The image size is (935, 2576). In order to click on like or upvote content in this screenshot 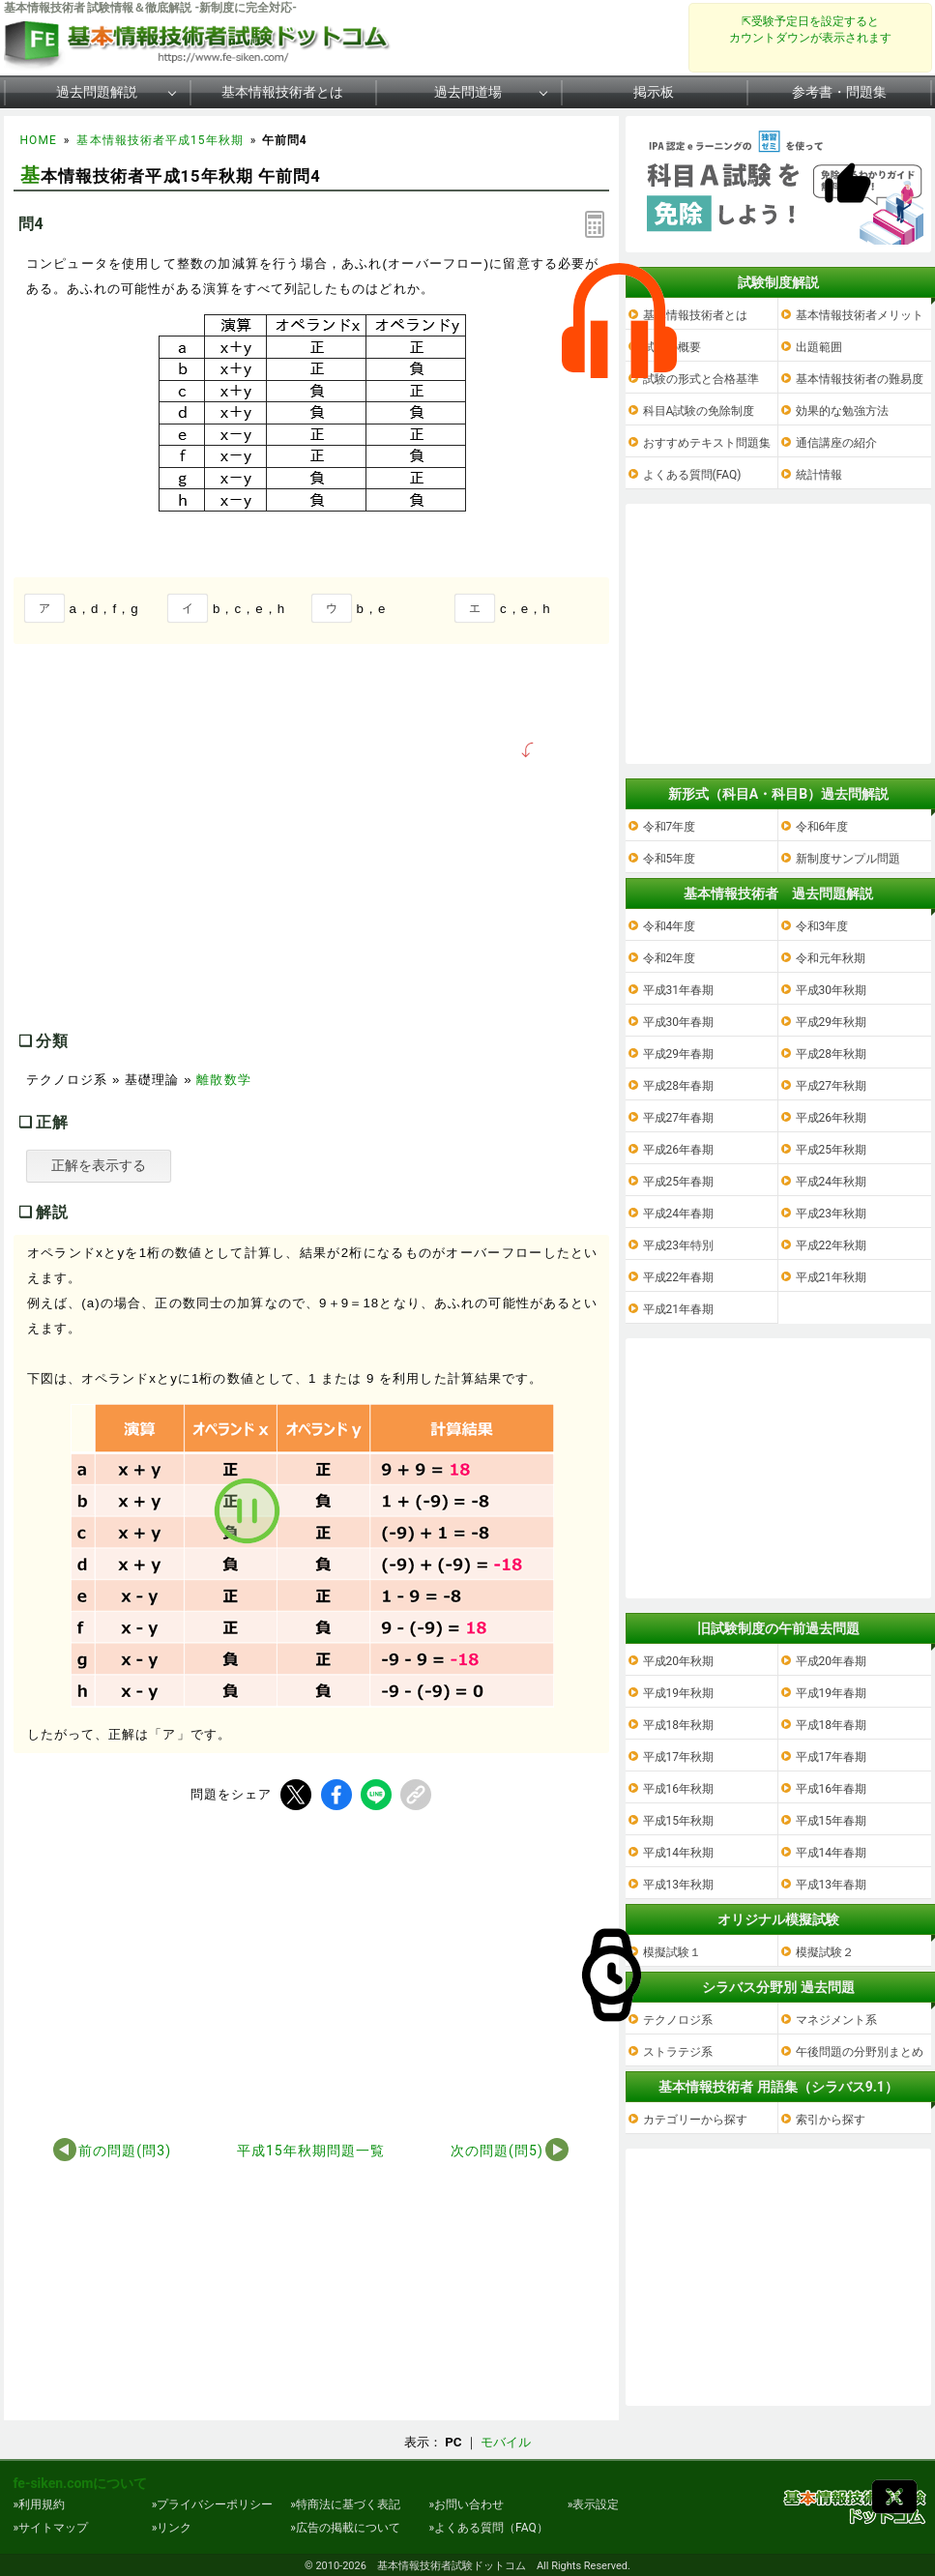, I will do `click(847, 184)`.